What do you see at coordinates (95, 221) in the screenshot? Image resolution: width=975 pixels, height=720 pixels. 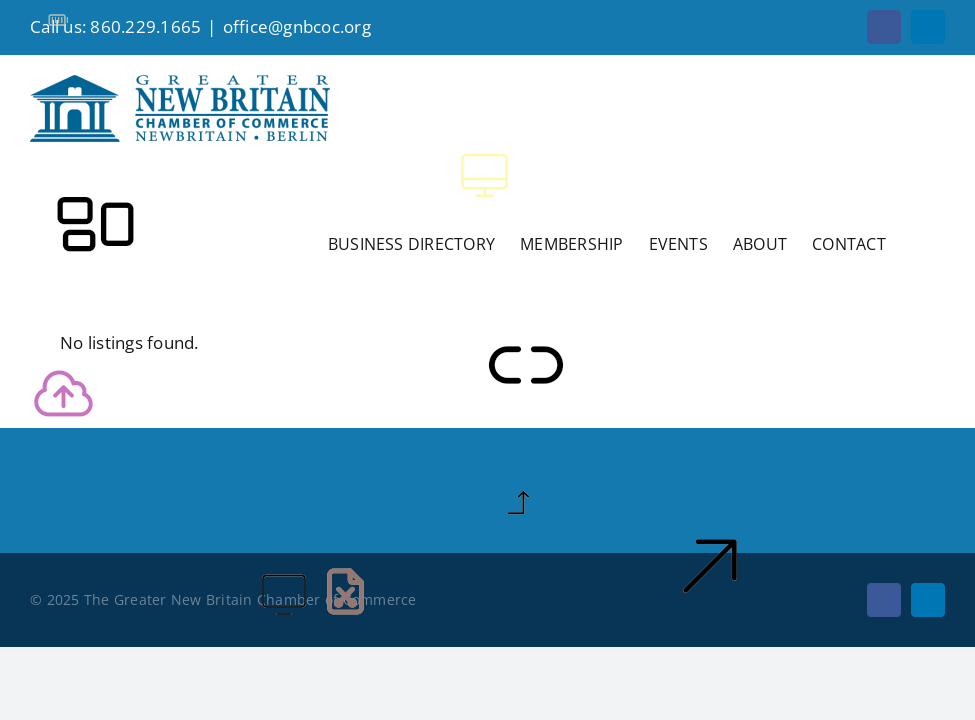 I see `view grouped elements or layouts` at bounding box center [95, 221].